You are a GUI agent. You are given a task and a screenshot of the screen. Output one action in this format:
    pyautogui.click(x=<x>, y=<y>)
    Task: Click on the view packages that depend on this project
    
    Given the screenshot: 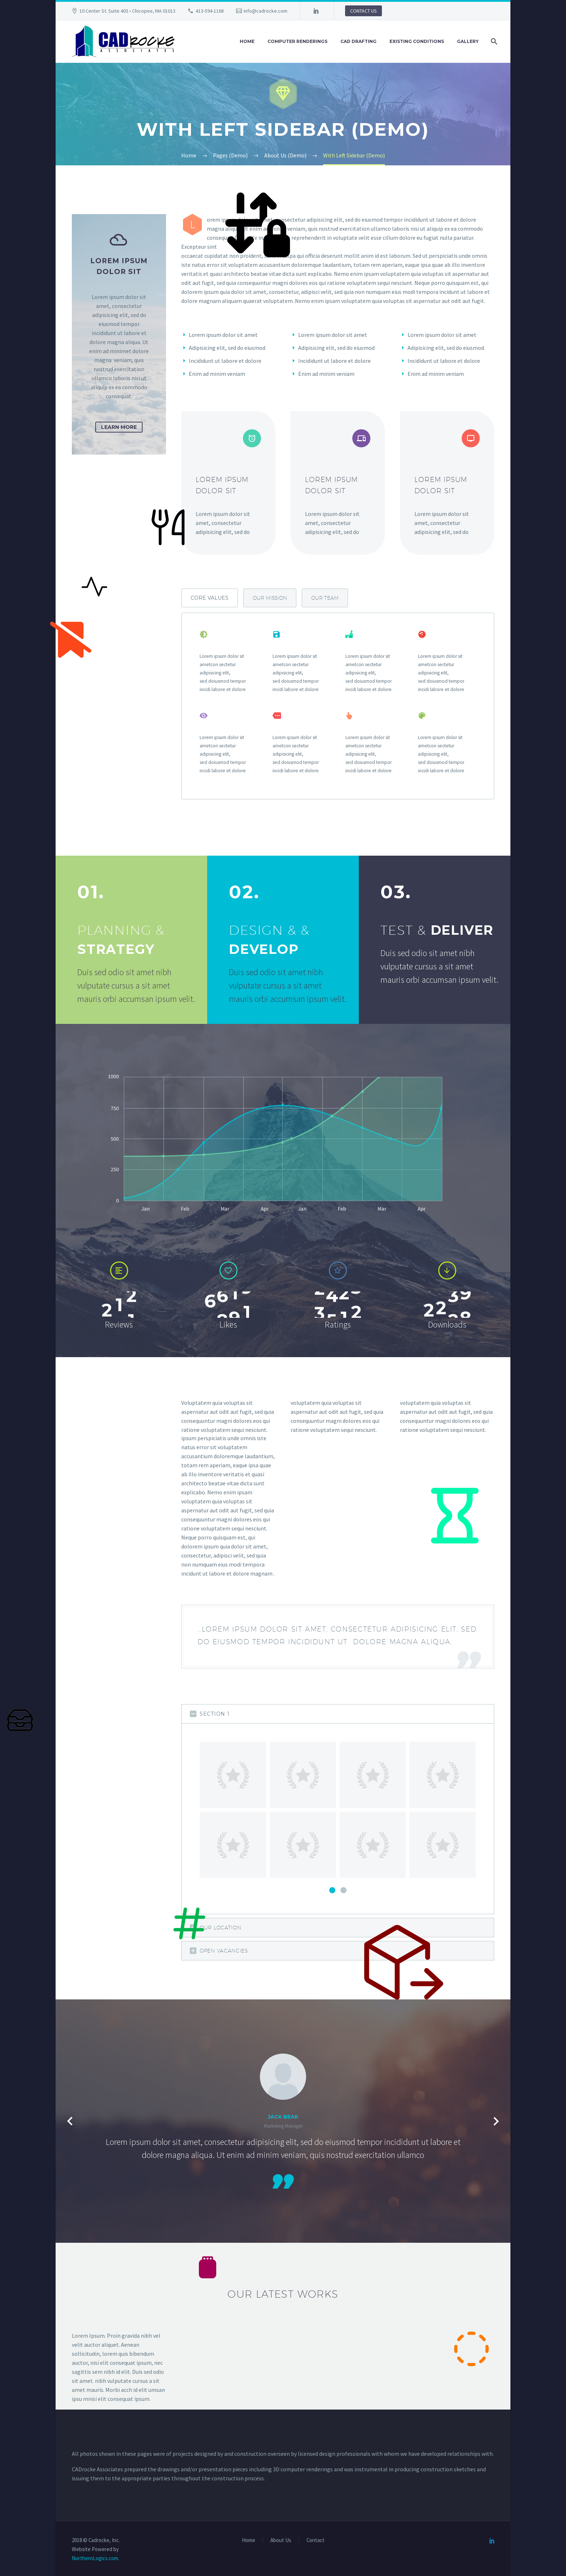 What is the action you would take?
    pyautogui.click(x=404, y=1963)
    